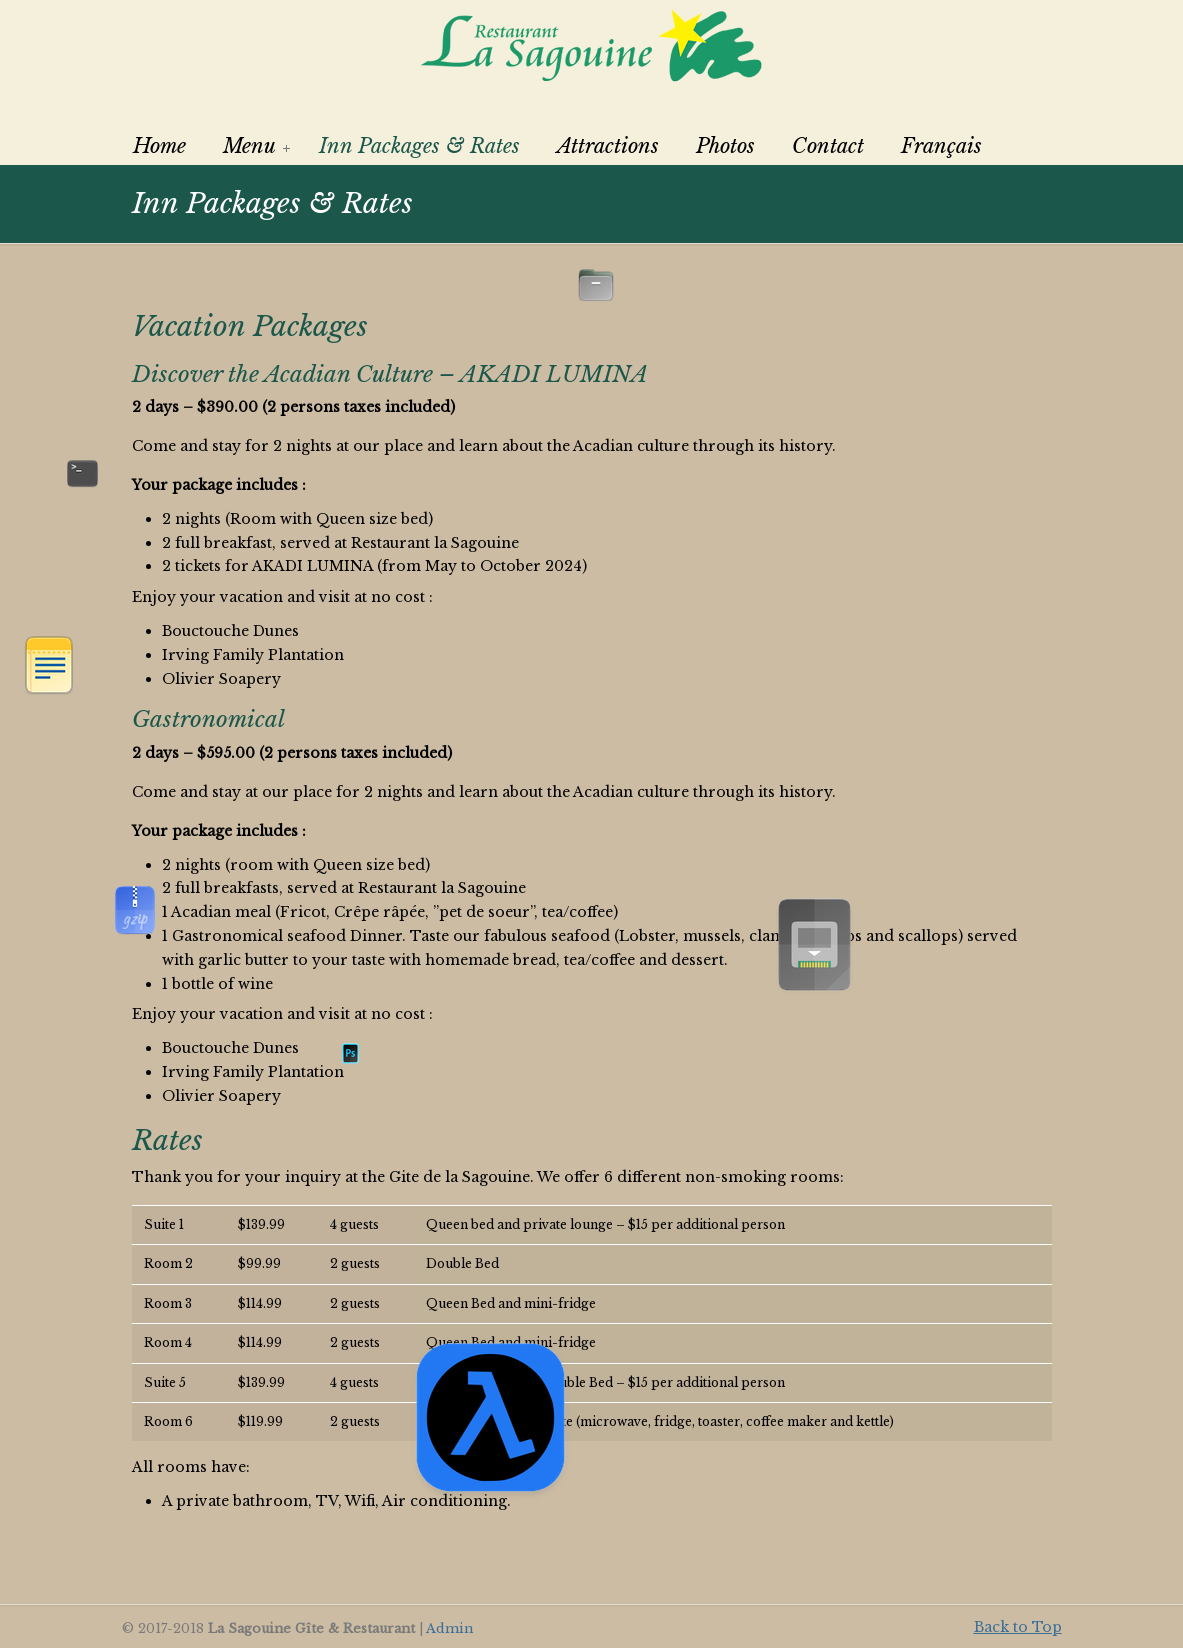 Image resolution: width=1183 pixels, height=1648 pixels. I want to click on a sega genesis 32x rom file, so click(814, 944).